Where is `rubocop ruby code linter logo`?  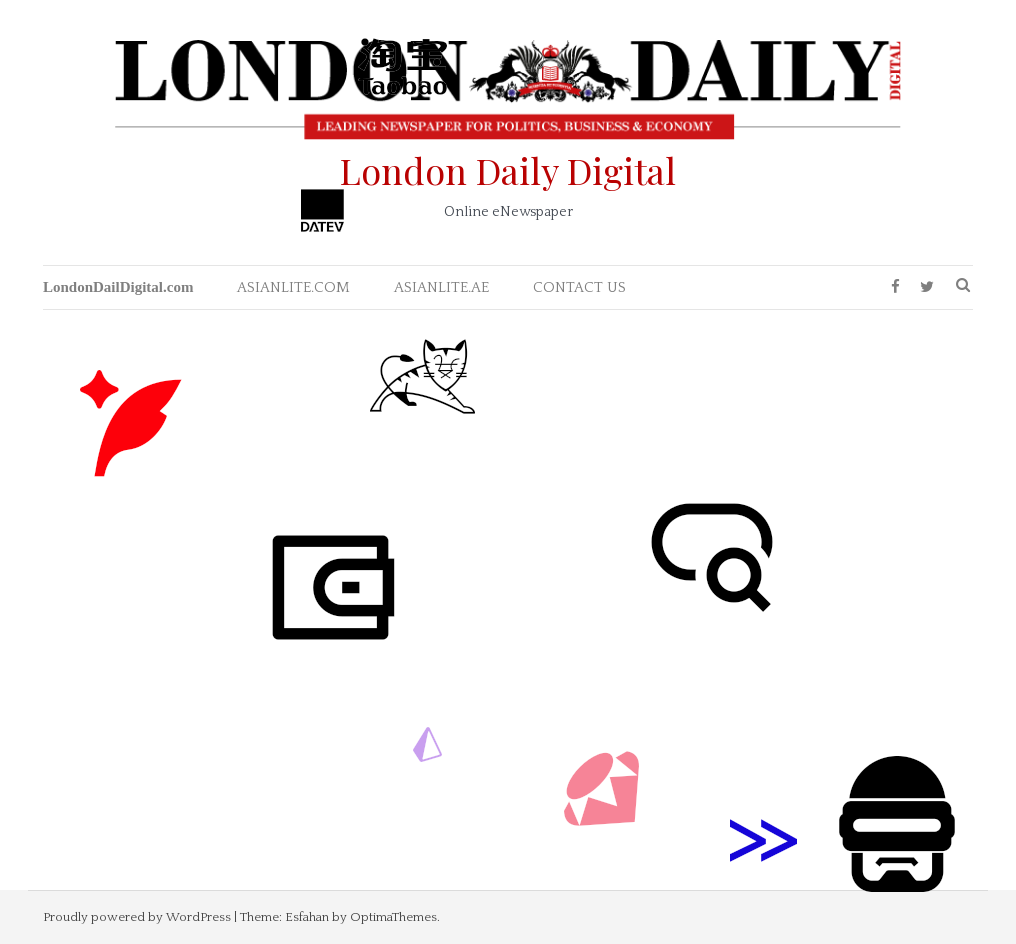
rubocop ruby code linter logo is located at coordinates (897, 824).